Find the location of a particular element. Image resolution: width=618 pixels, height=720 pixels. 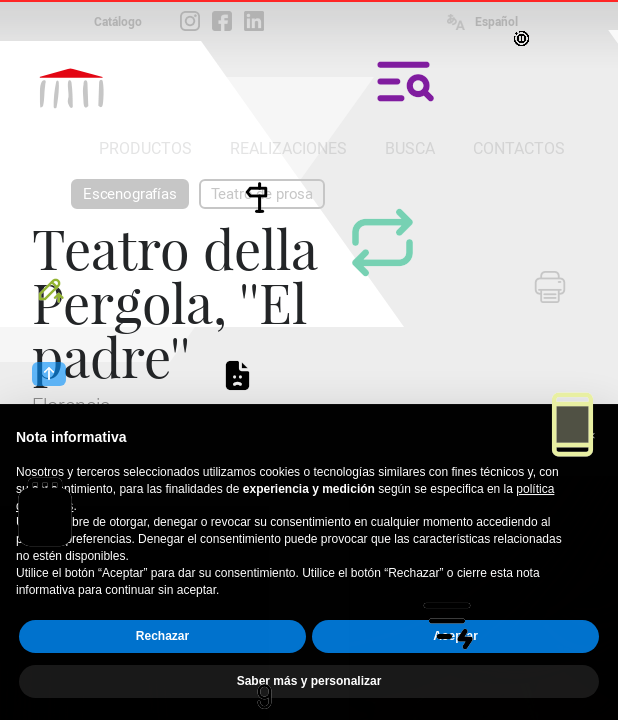

enable repeat mode for playback is located at coordinates (382, 242).